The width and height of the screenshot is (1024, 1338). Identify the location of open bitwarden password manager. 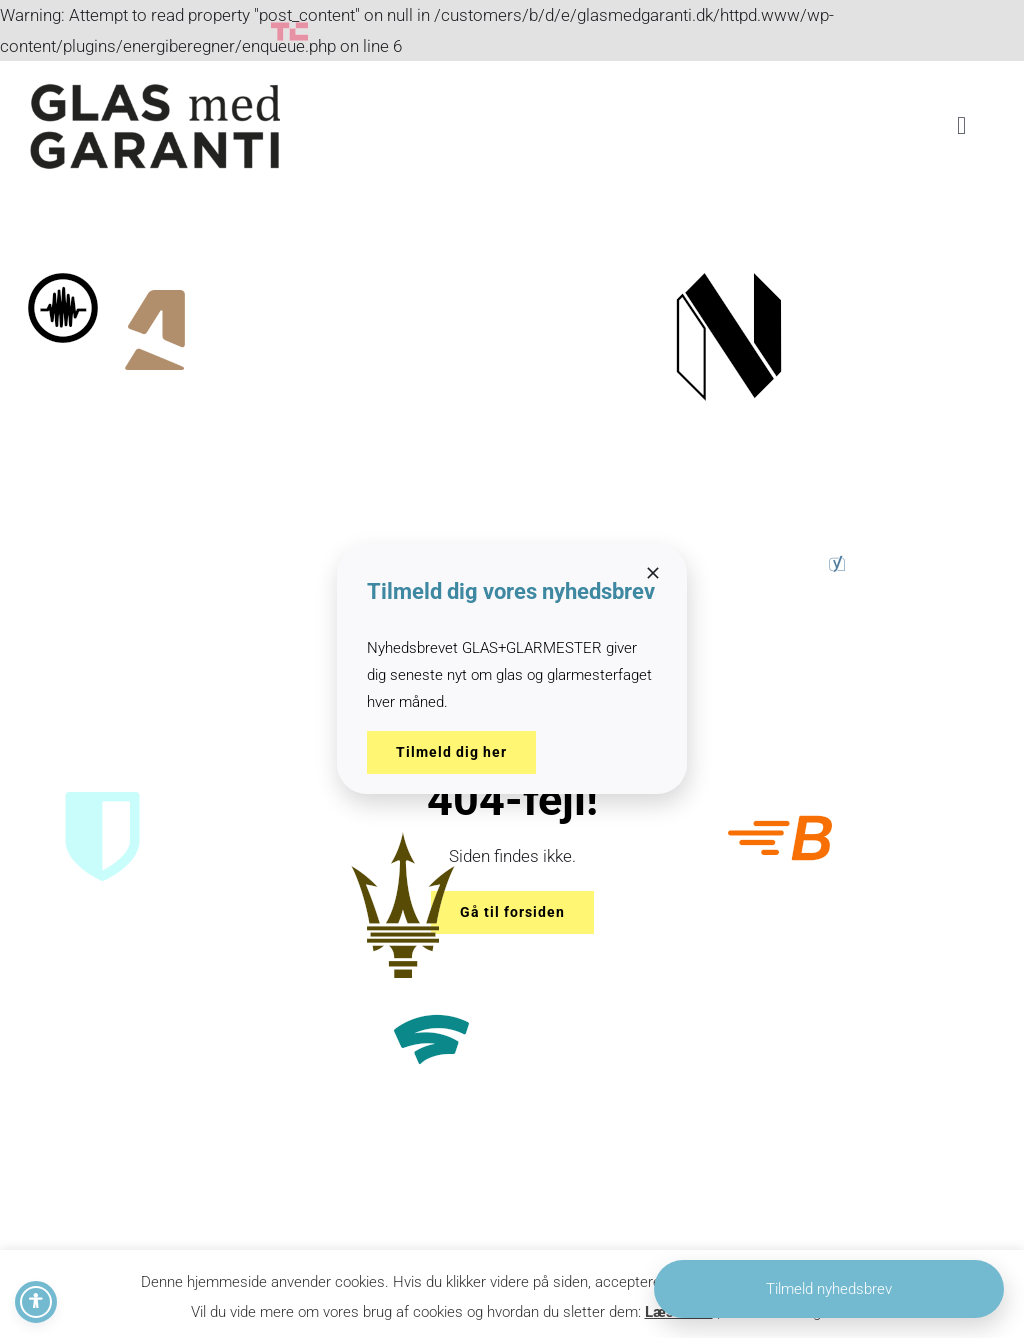
(102, 836).